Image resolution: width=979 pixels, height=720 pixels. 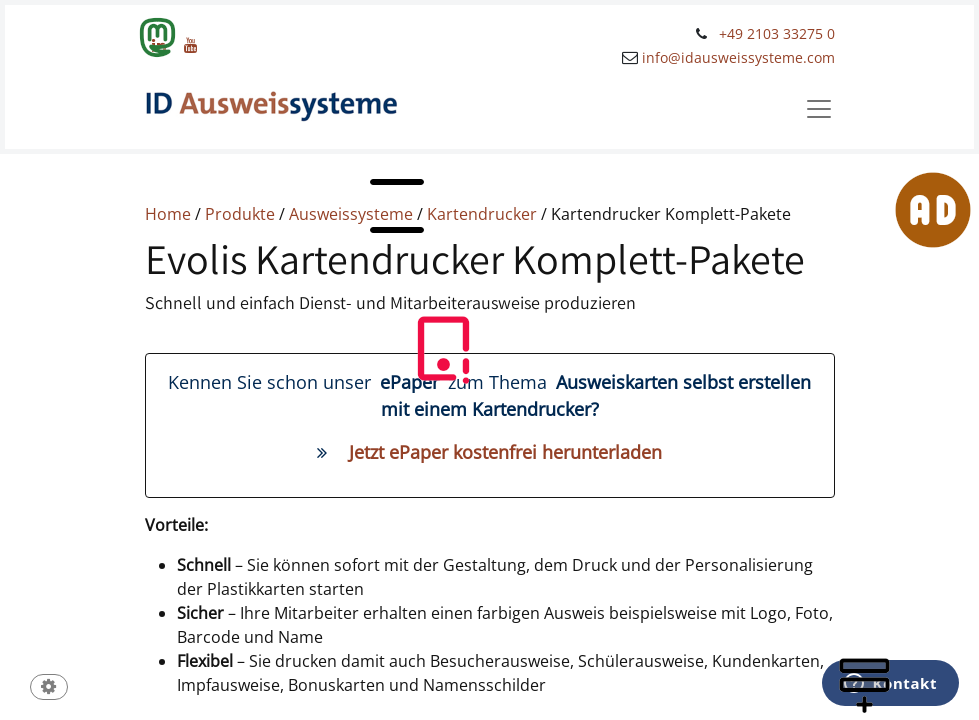 I want to click on indicates sponsored or advertisement content, so click(x=933, y=210).